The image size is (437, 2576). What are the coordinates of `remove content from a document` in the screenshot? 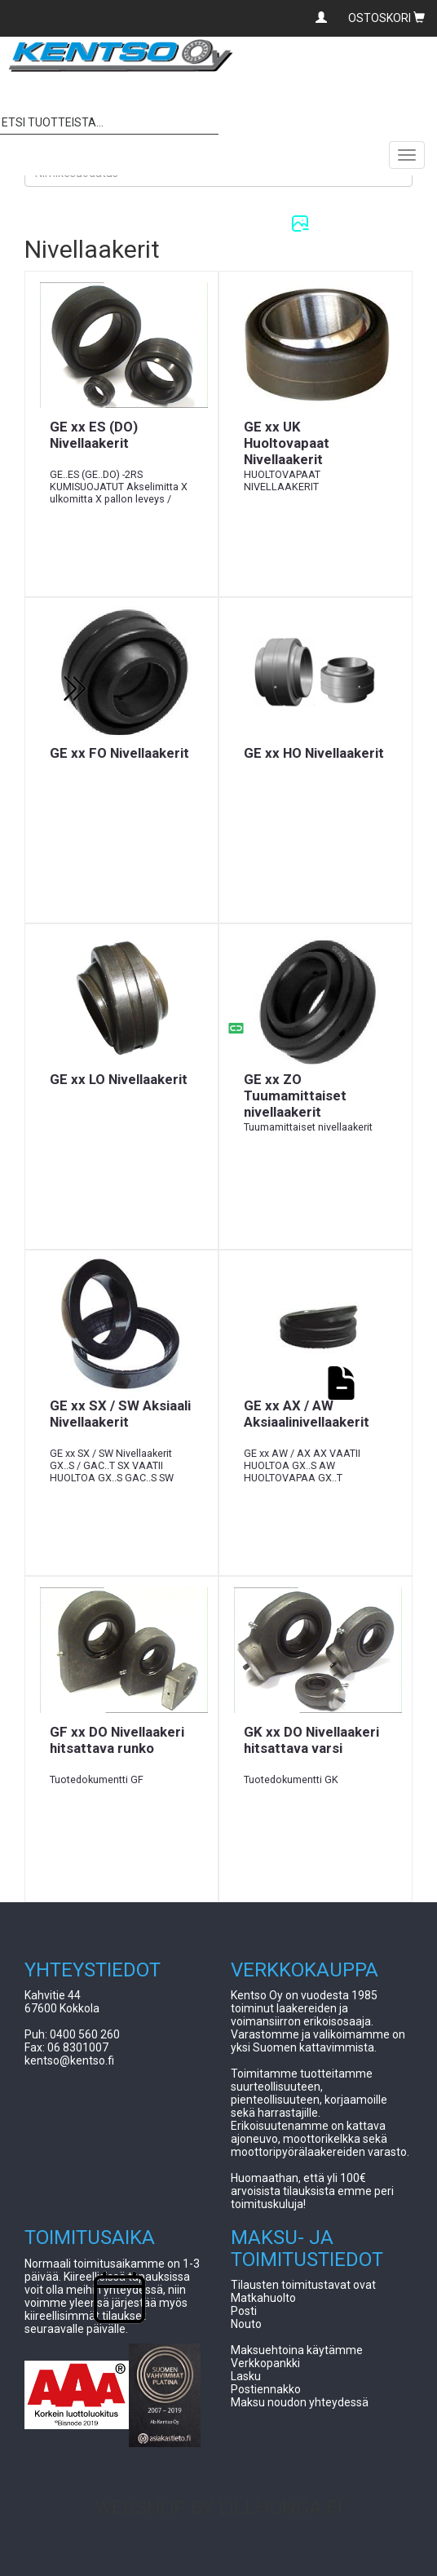 It's located at (341, 1383).